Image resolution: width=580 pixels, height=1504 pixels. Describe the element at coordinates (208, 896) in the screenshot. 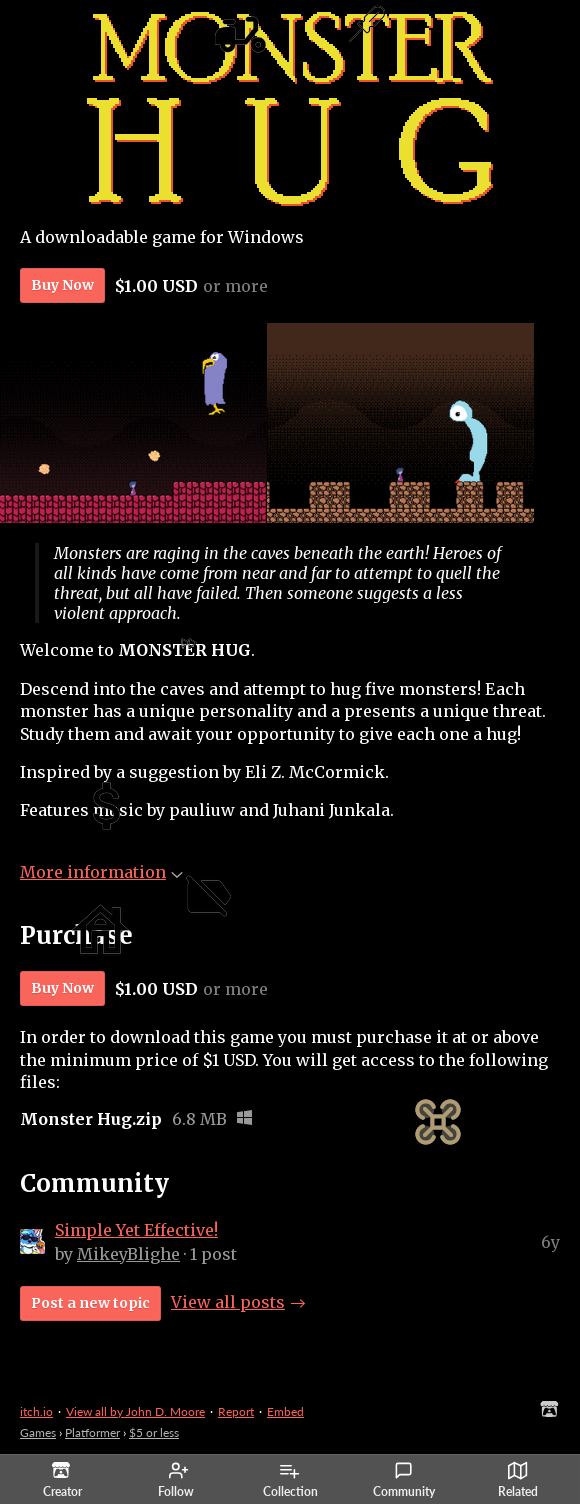

I see `remove a label or tag` at that location.